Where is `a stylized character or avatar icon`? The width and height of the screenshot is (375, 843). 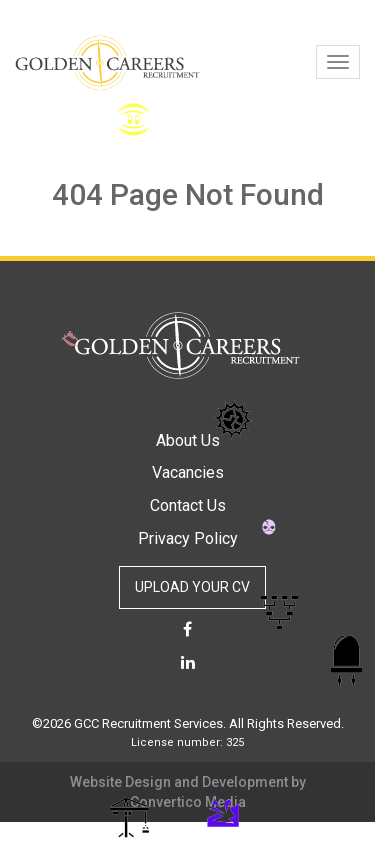
a stylized character or avatar icon is located at coordinates (133, 119).